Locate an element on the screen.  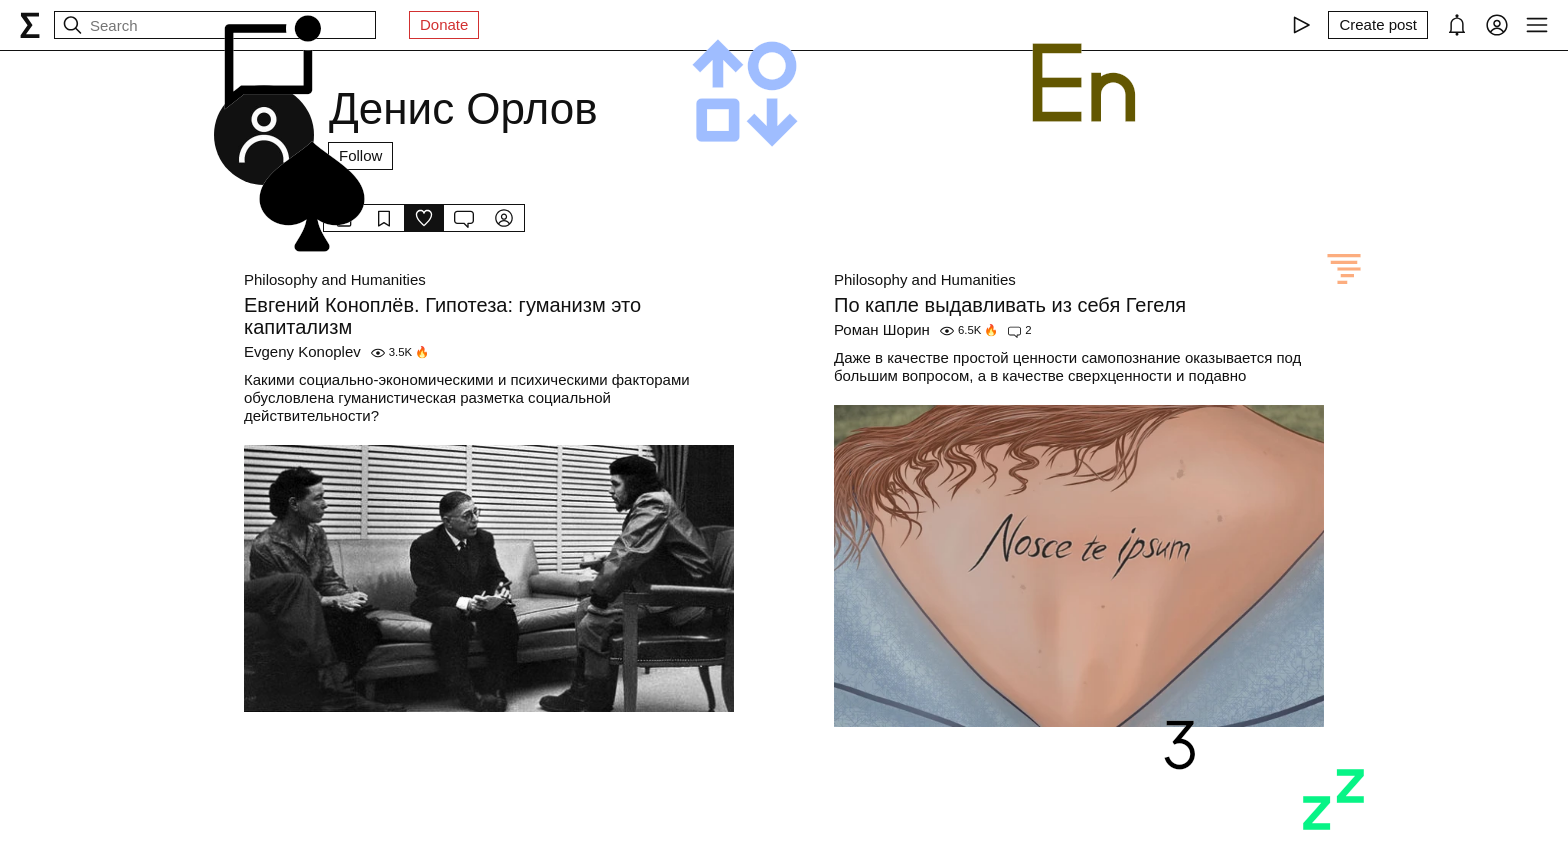
indicates unread messages in chat is located at coordinates (268, 63).